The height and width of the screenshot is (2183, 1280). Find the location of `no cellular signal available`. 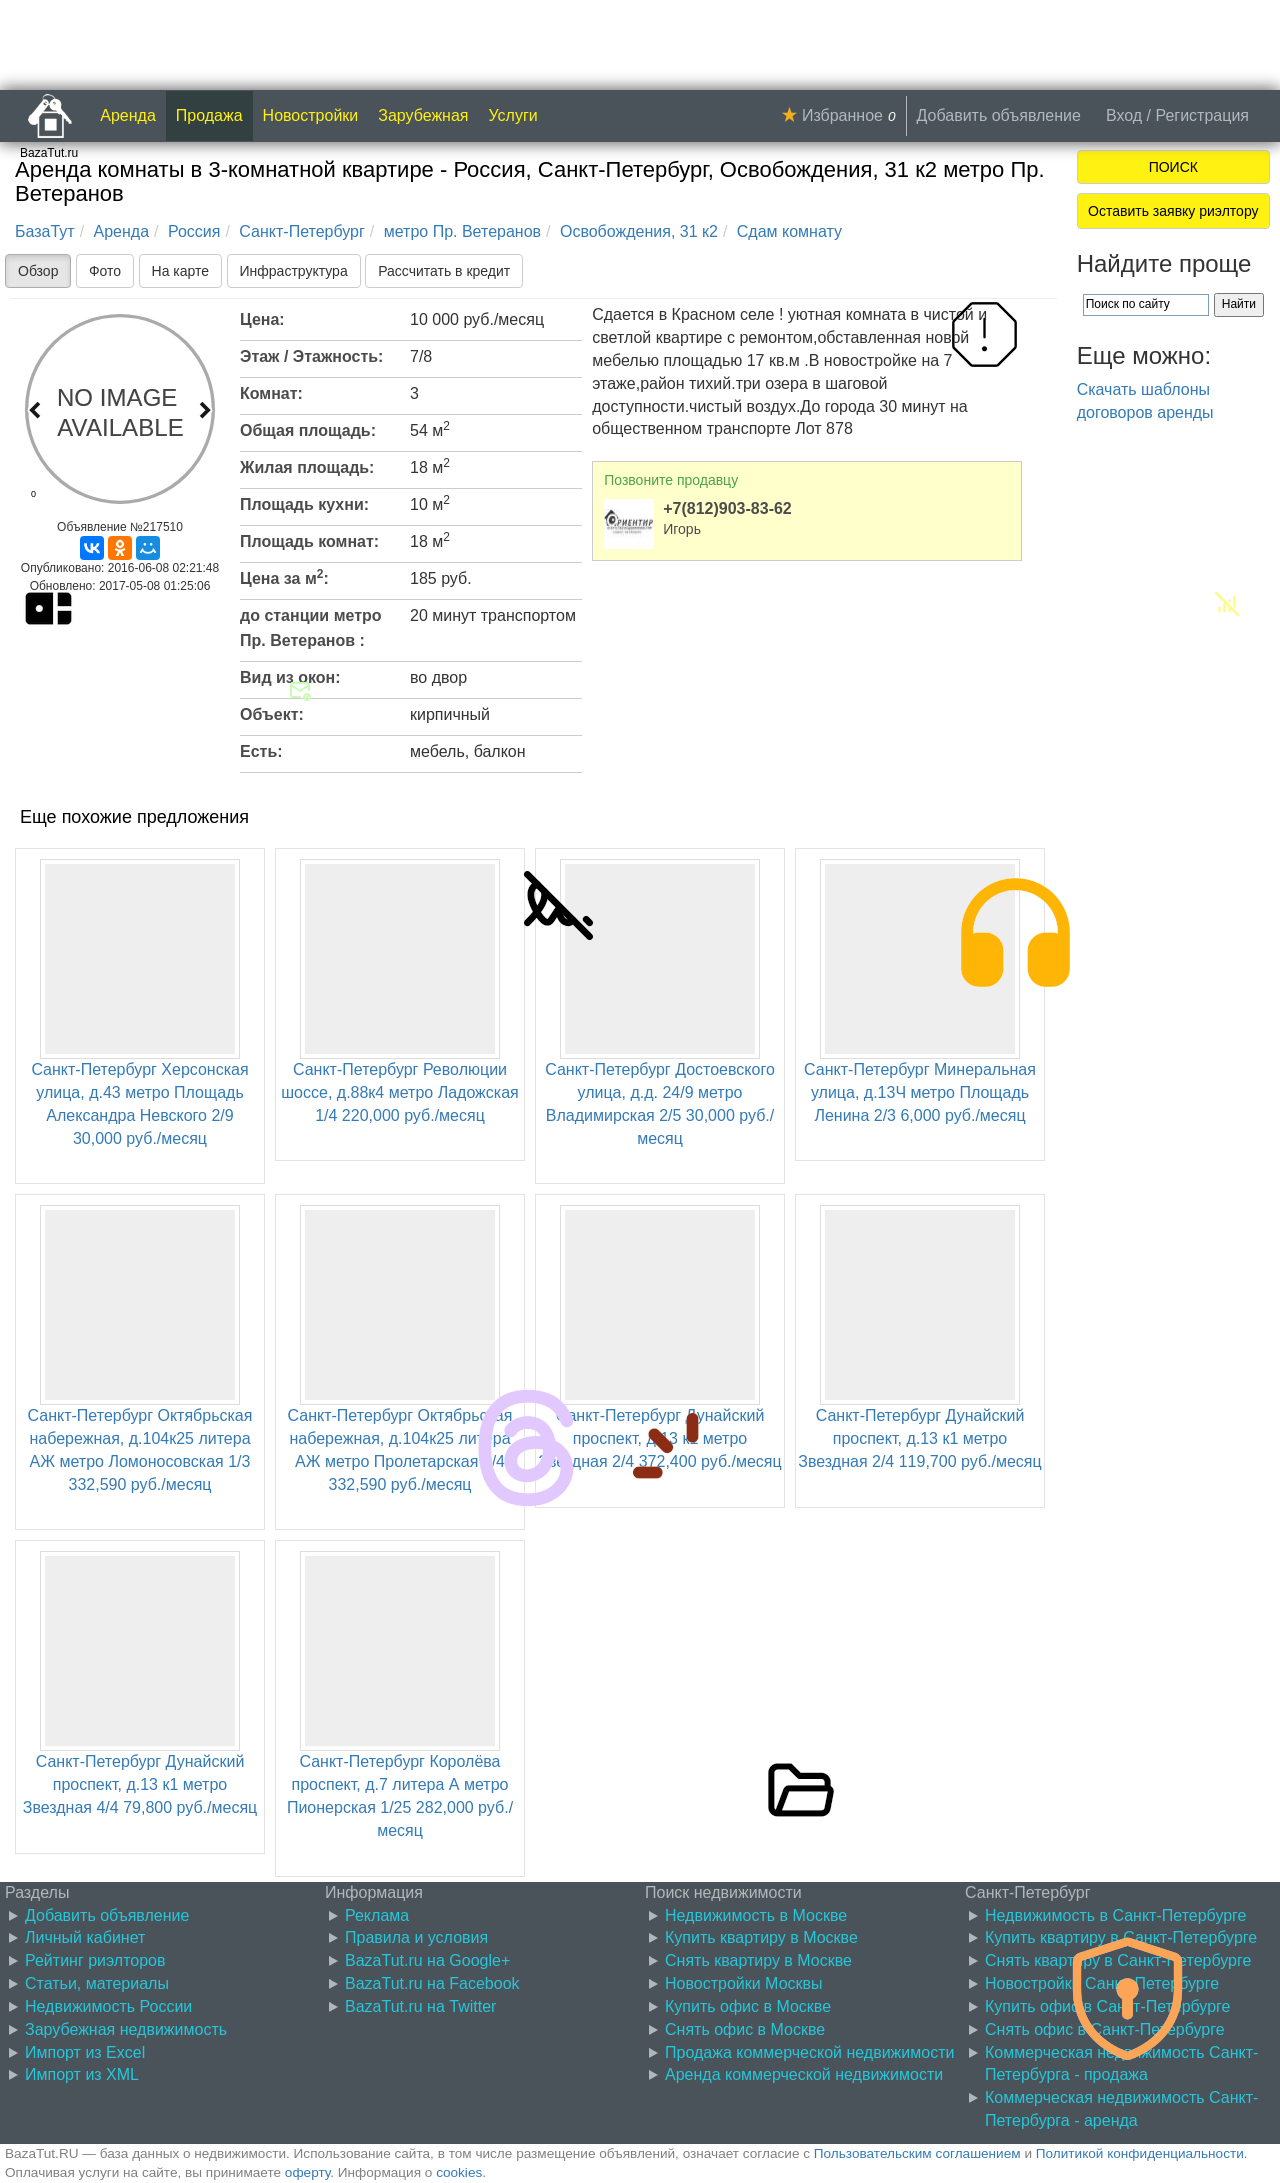

no cellular signal available is located at coordinates (1227, 604).